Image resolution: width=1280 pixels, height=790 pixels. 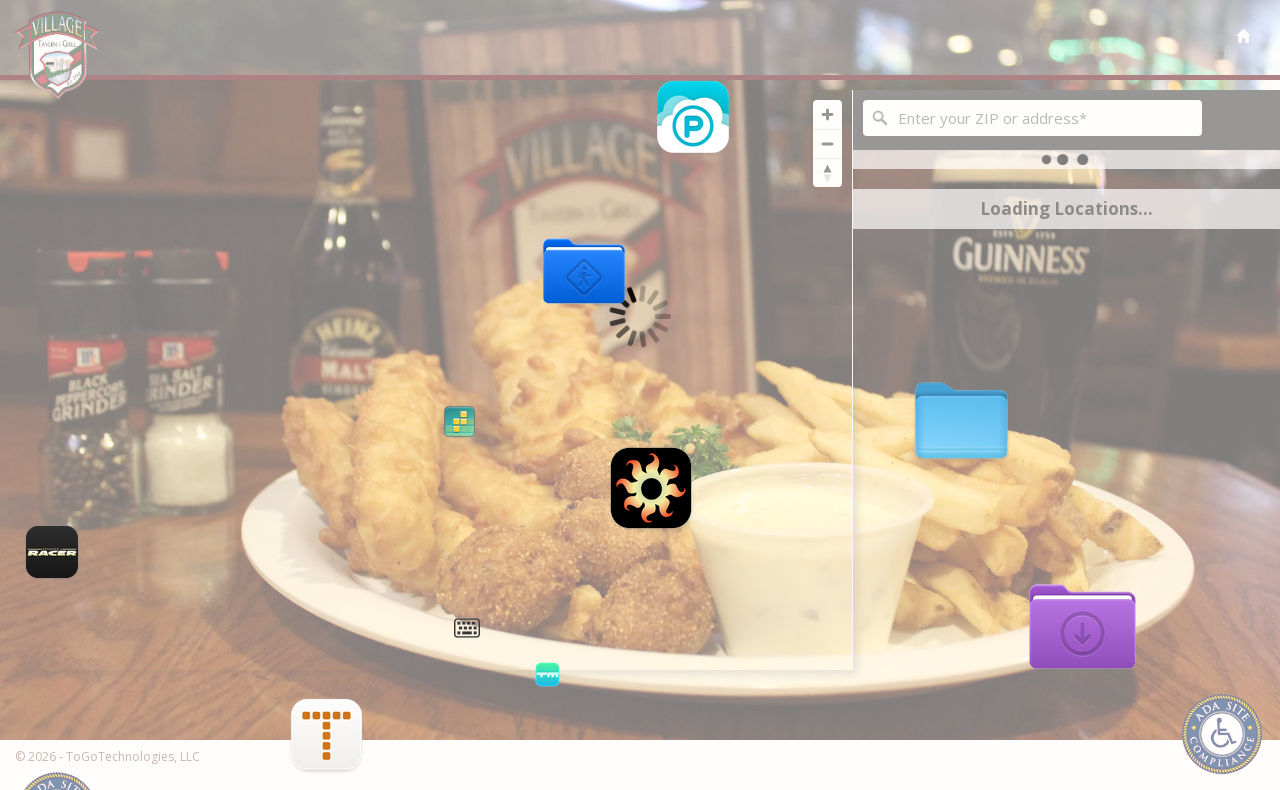 I want to click on access your public folder, so click(x=584, y=271).